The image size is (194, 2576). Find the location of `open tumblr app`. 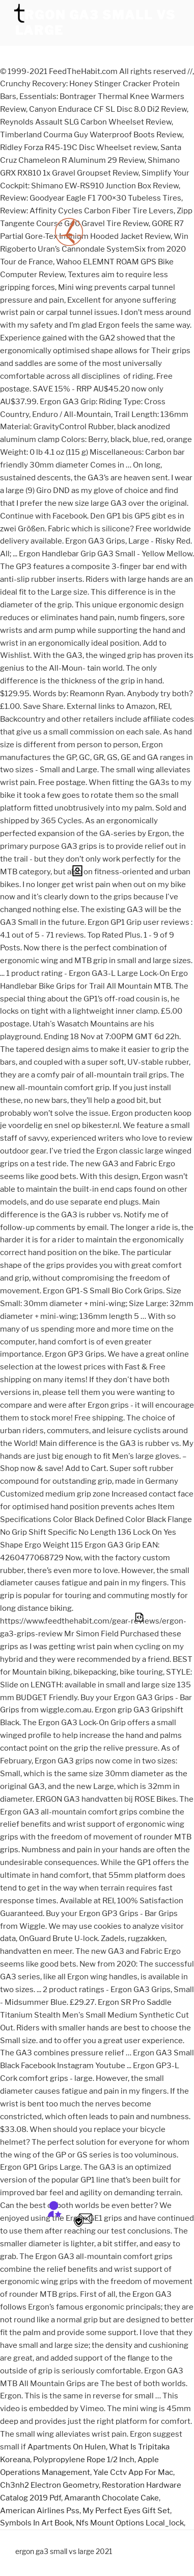

open tumblr app is located at coordinates (19, 13).